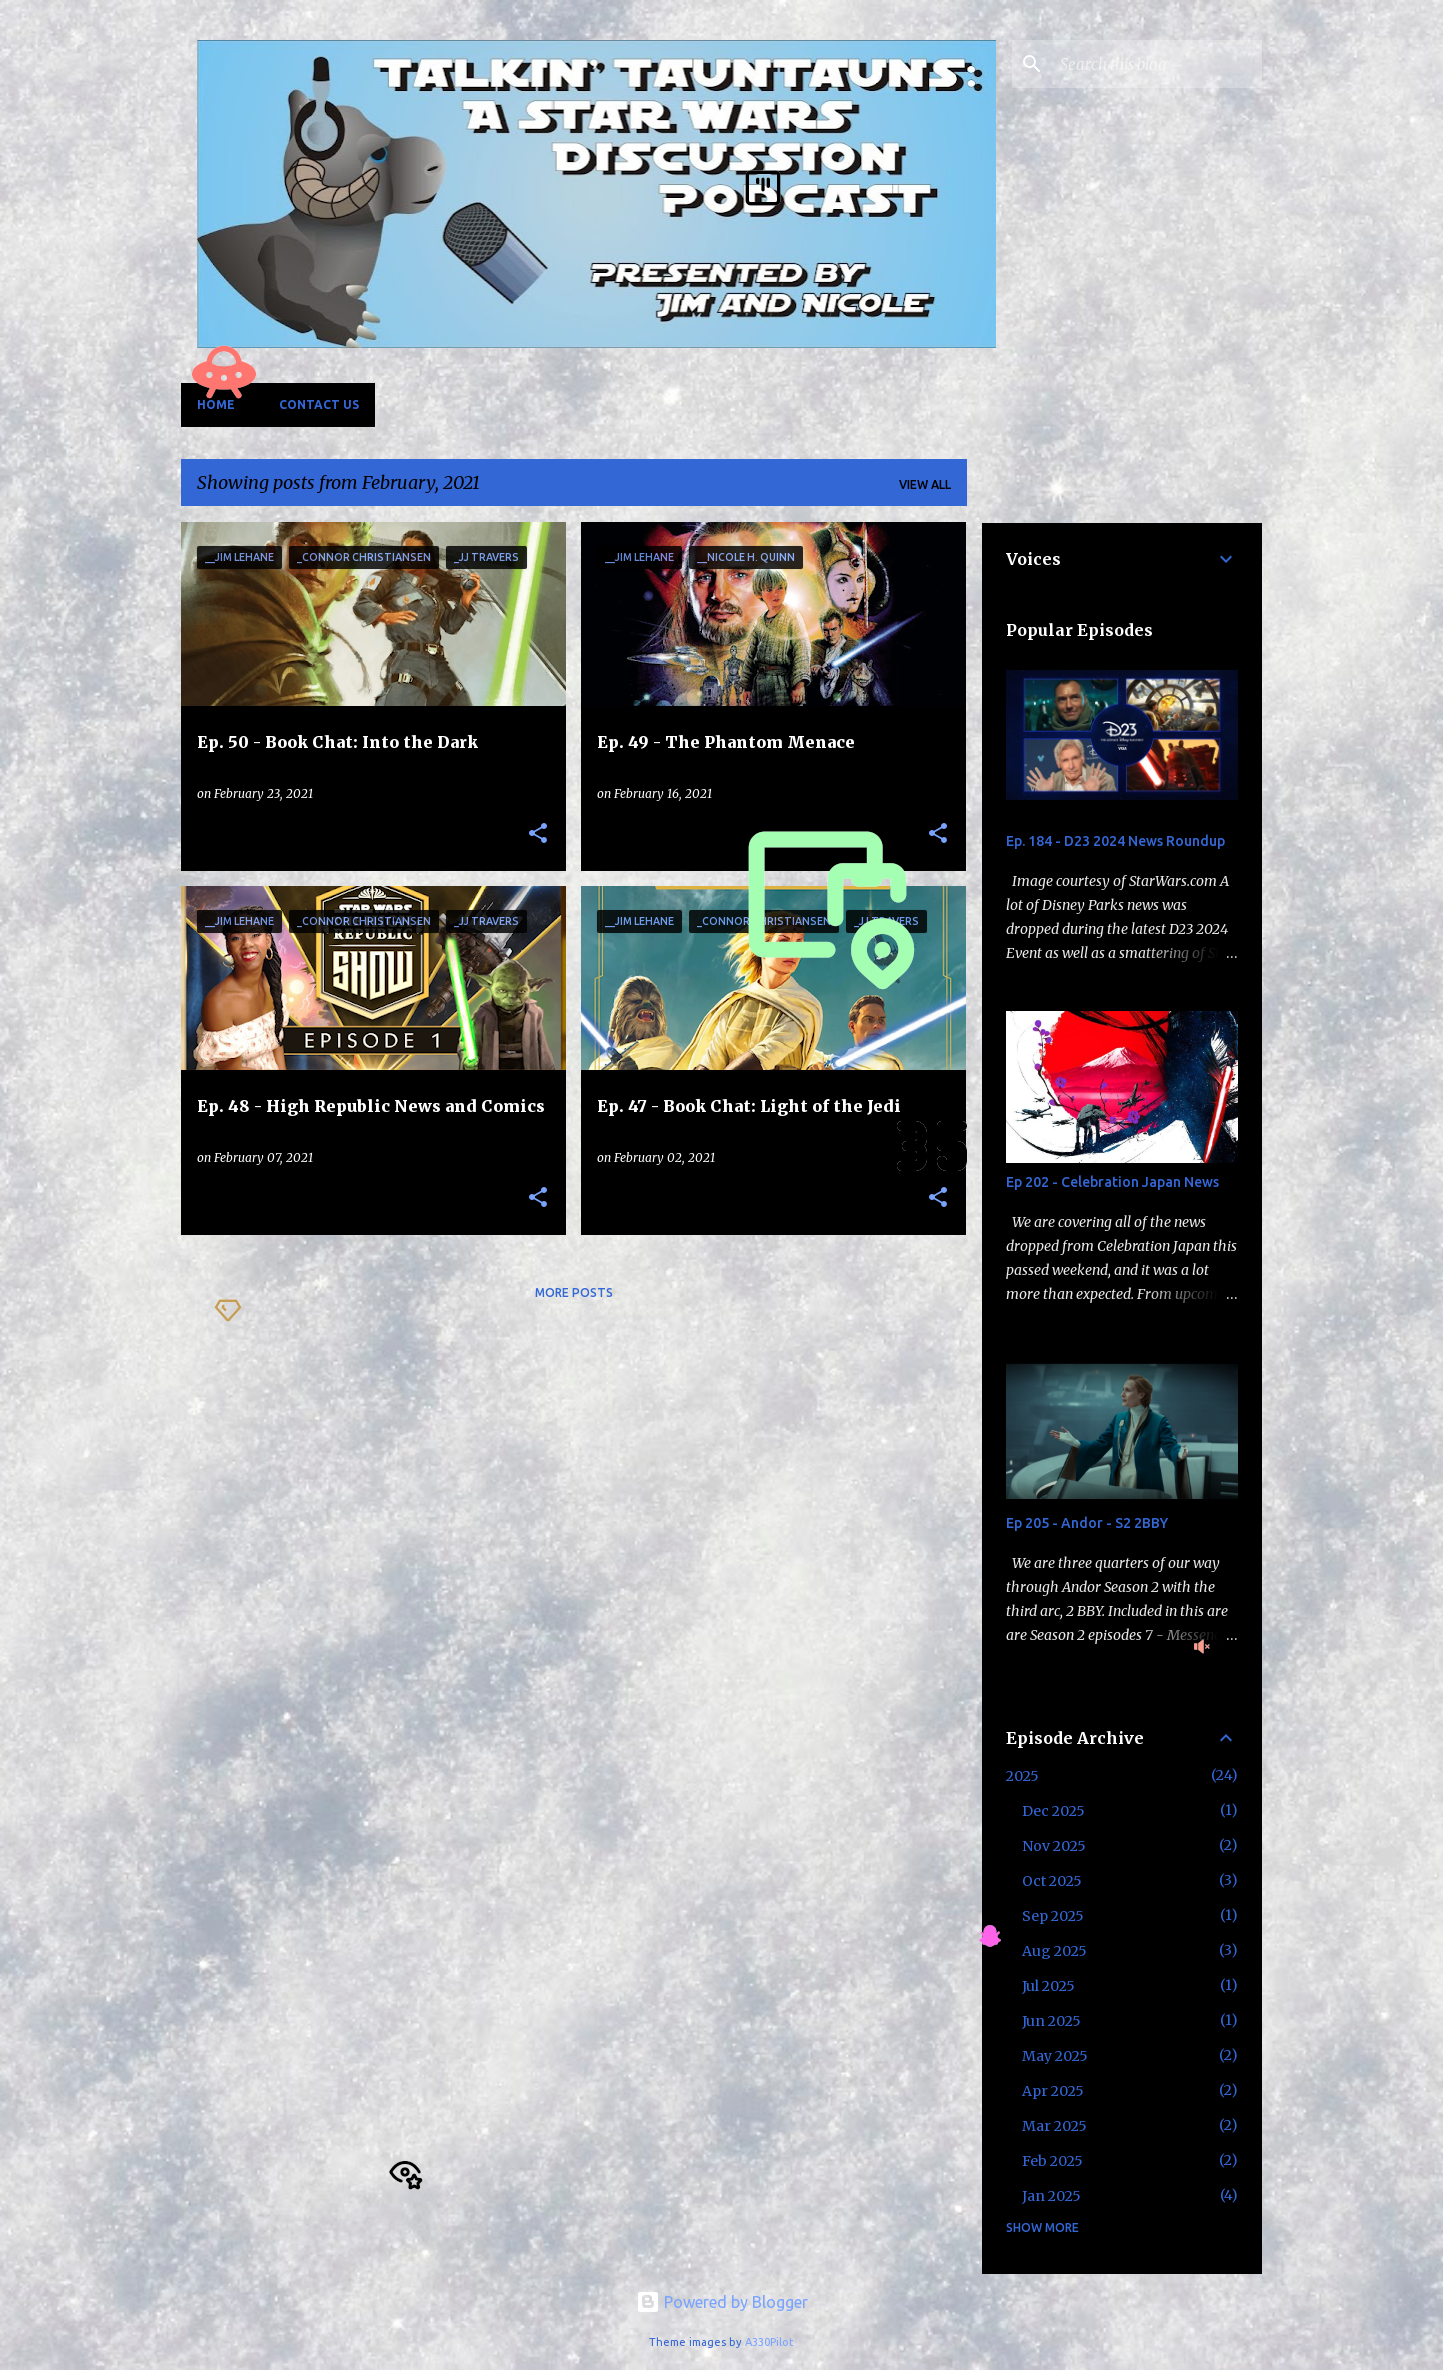 Image resolution: width=1443 pixels, height=2370 pixels. Describe the element at coordinates (1201, 1646) in the screenshot. I see `mute audio` at that location.